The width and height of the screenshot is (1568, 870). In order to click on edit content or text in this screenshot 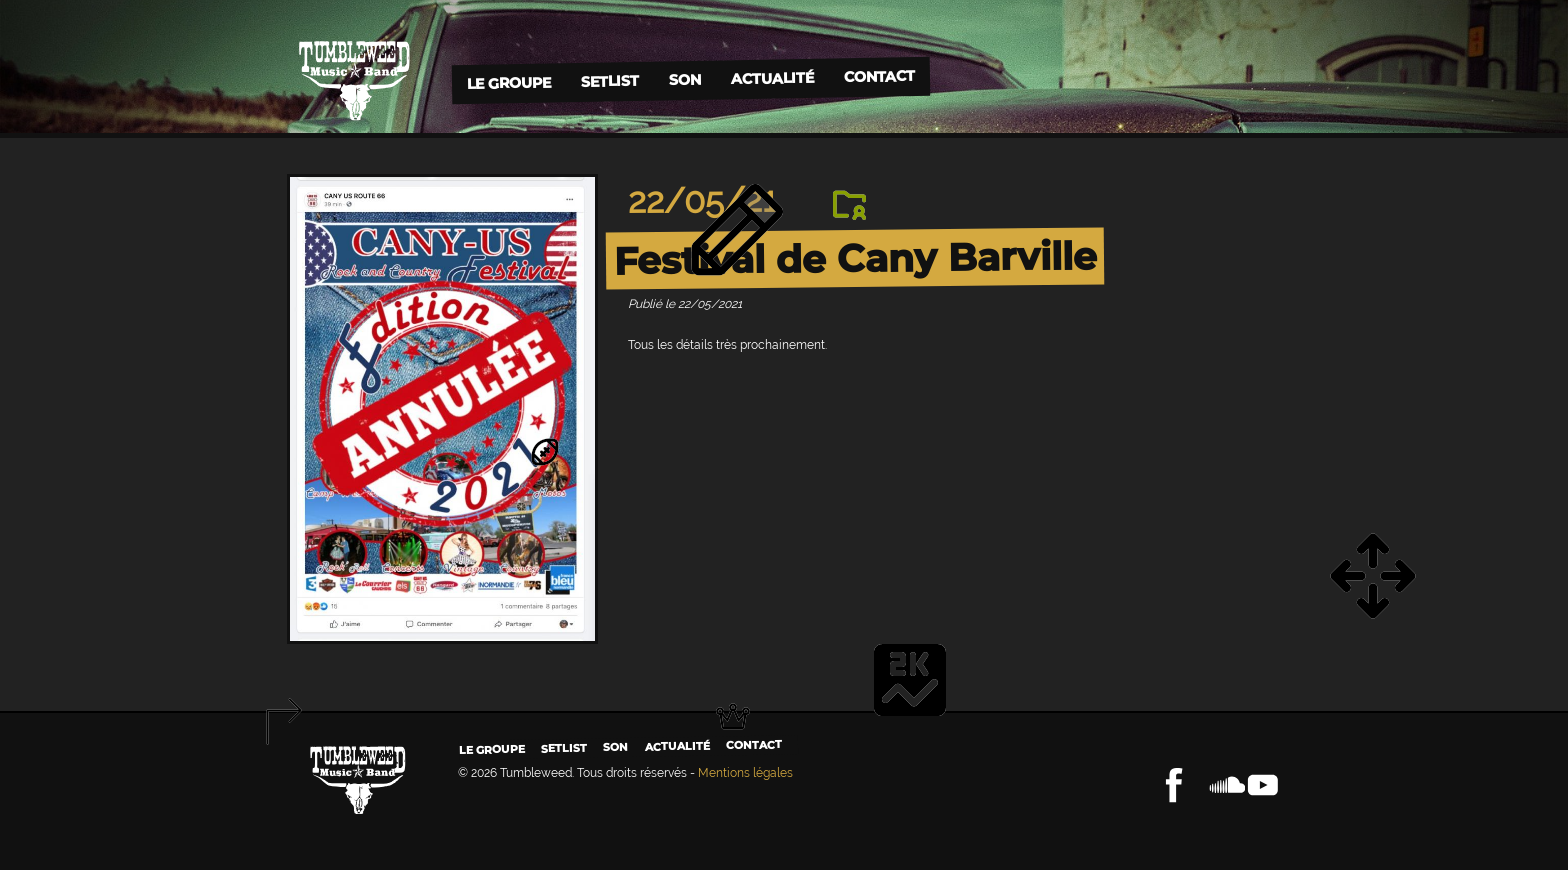, I will do `click(735, 231)`.